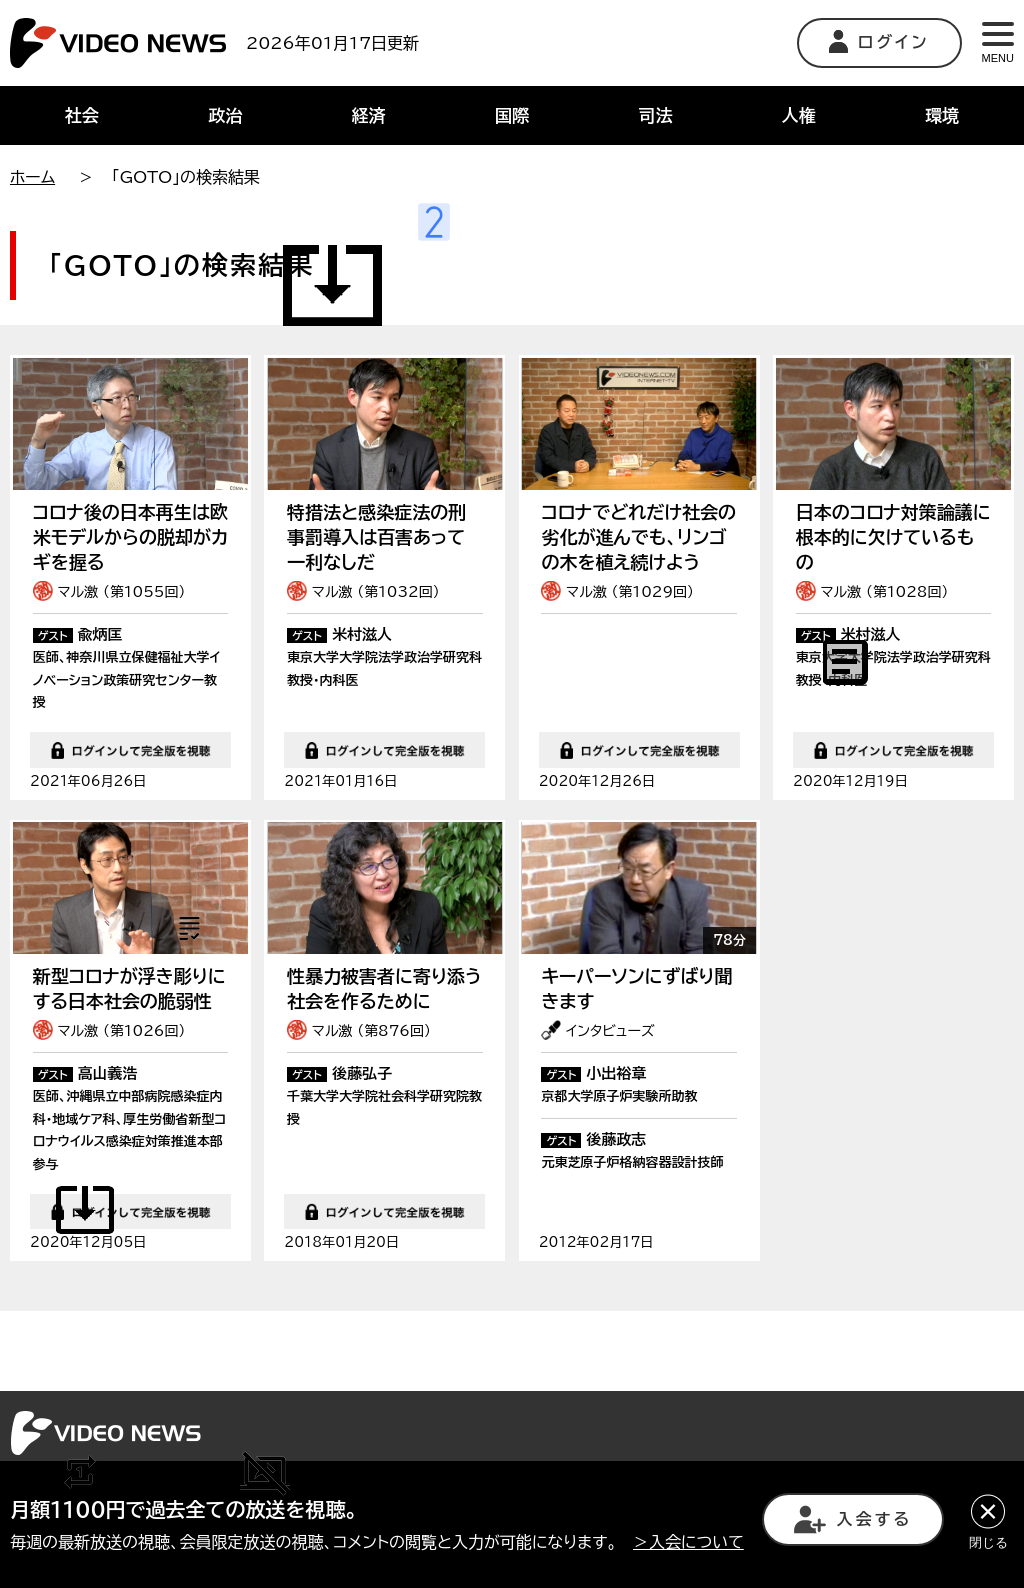 Image resolution: width=1024 pixels, height=1588 pixels. Describe the element at coordinates (80, 1472) in the screenshot. I see `repeat the current track once` at that location.